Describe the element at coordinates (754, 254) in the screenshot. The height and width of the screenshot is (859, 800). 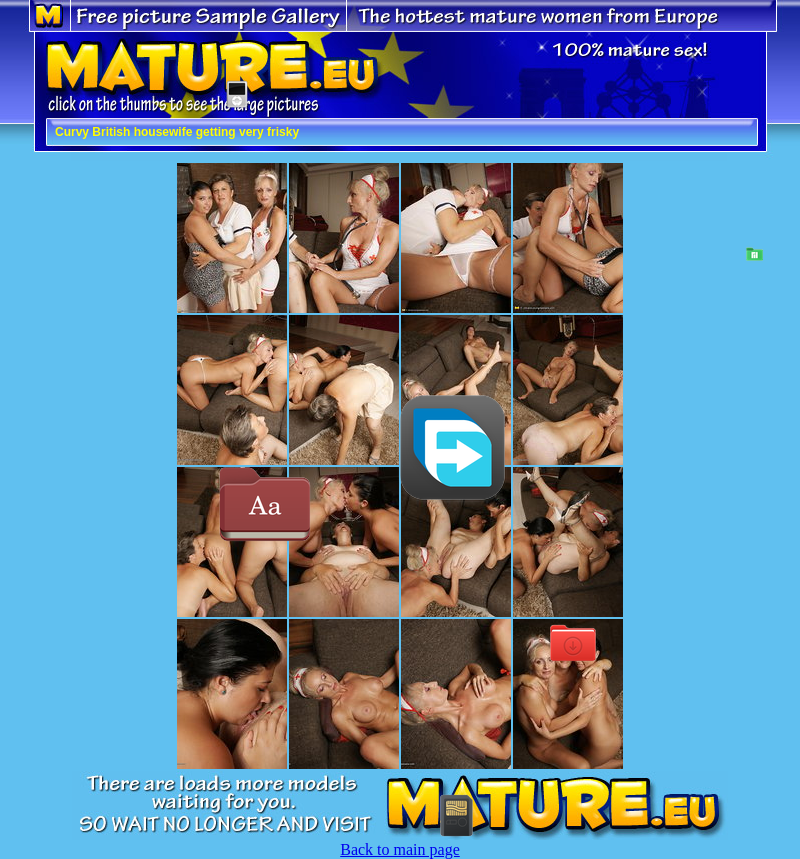
I see `open manjaro linux system folder` at that location.